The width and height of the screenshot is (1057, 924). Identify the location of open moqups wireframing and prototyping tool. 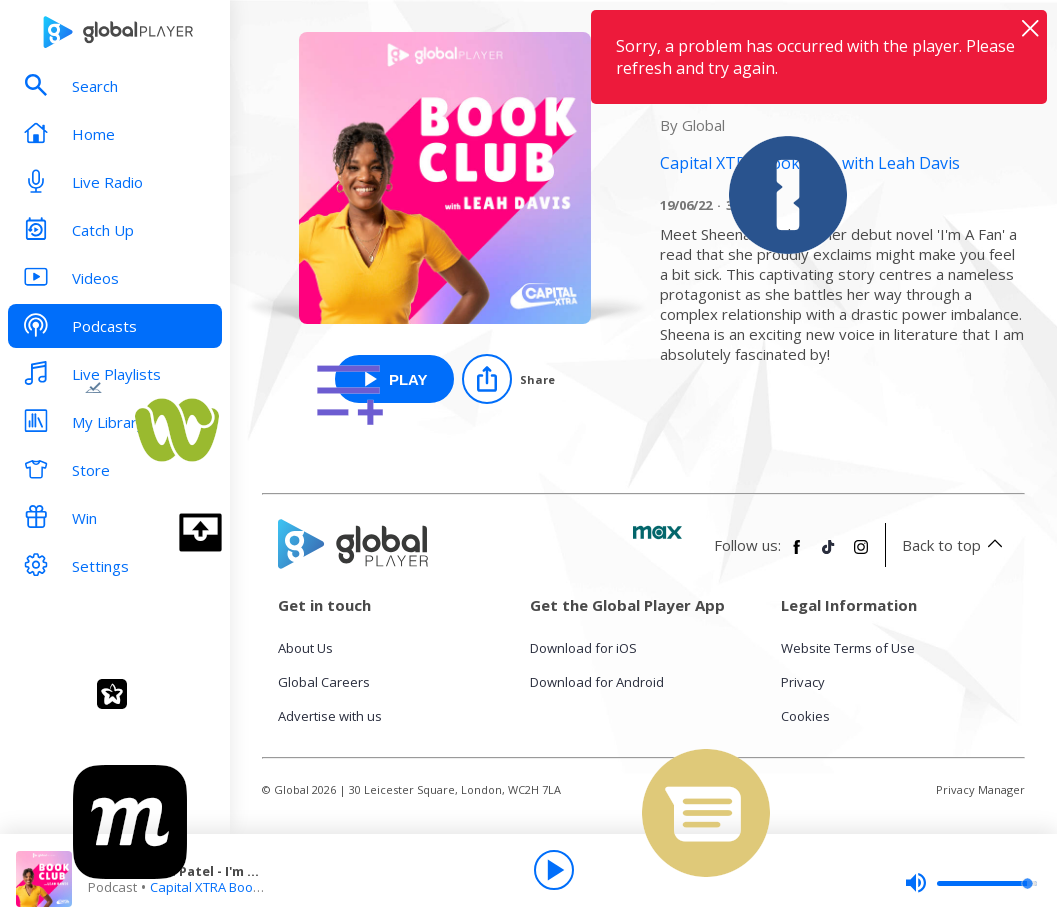
(130, 822).